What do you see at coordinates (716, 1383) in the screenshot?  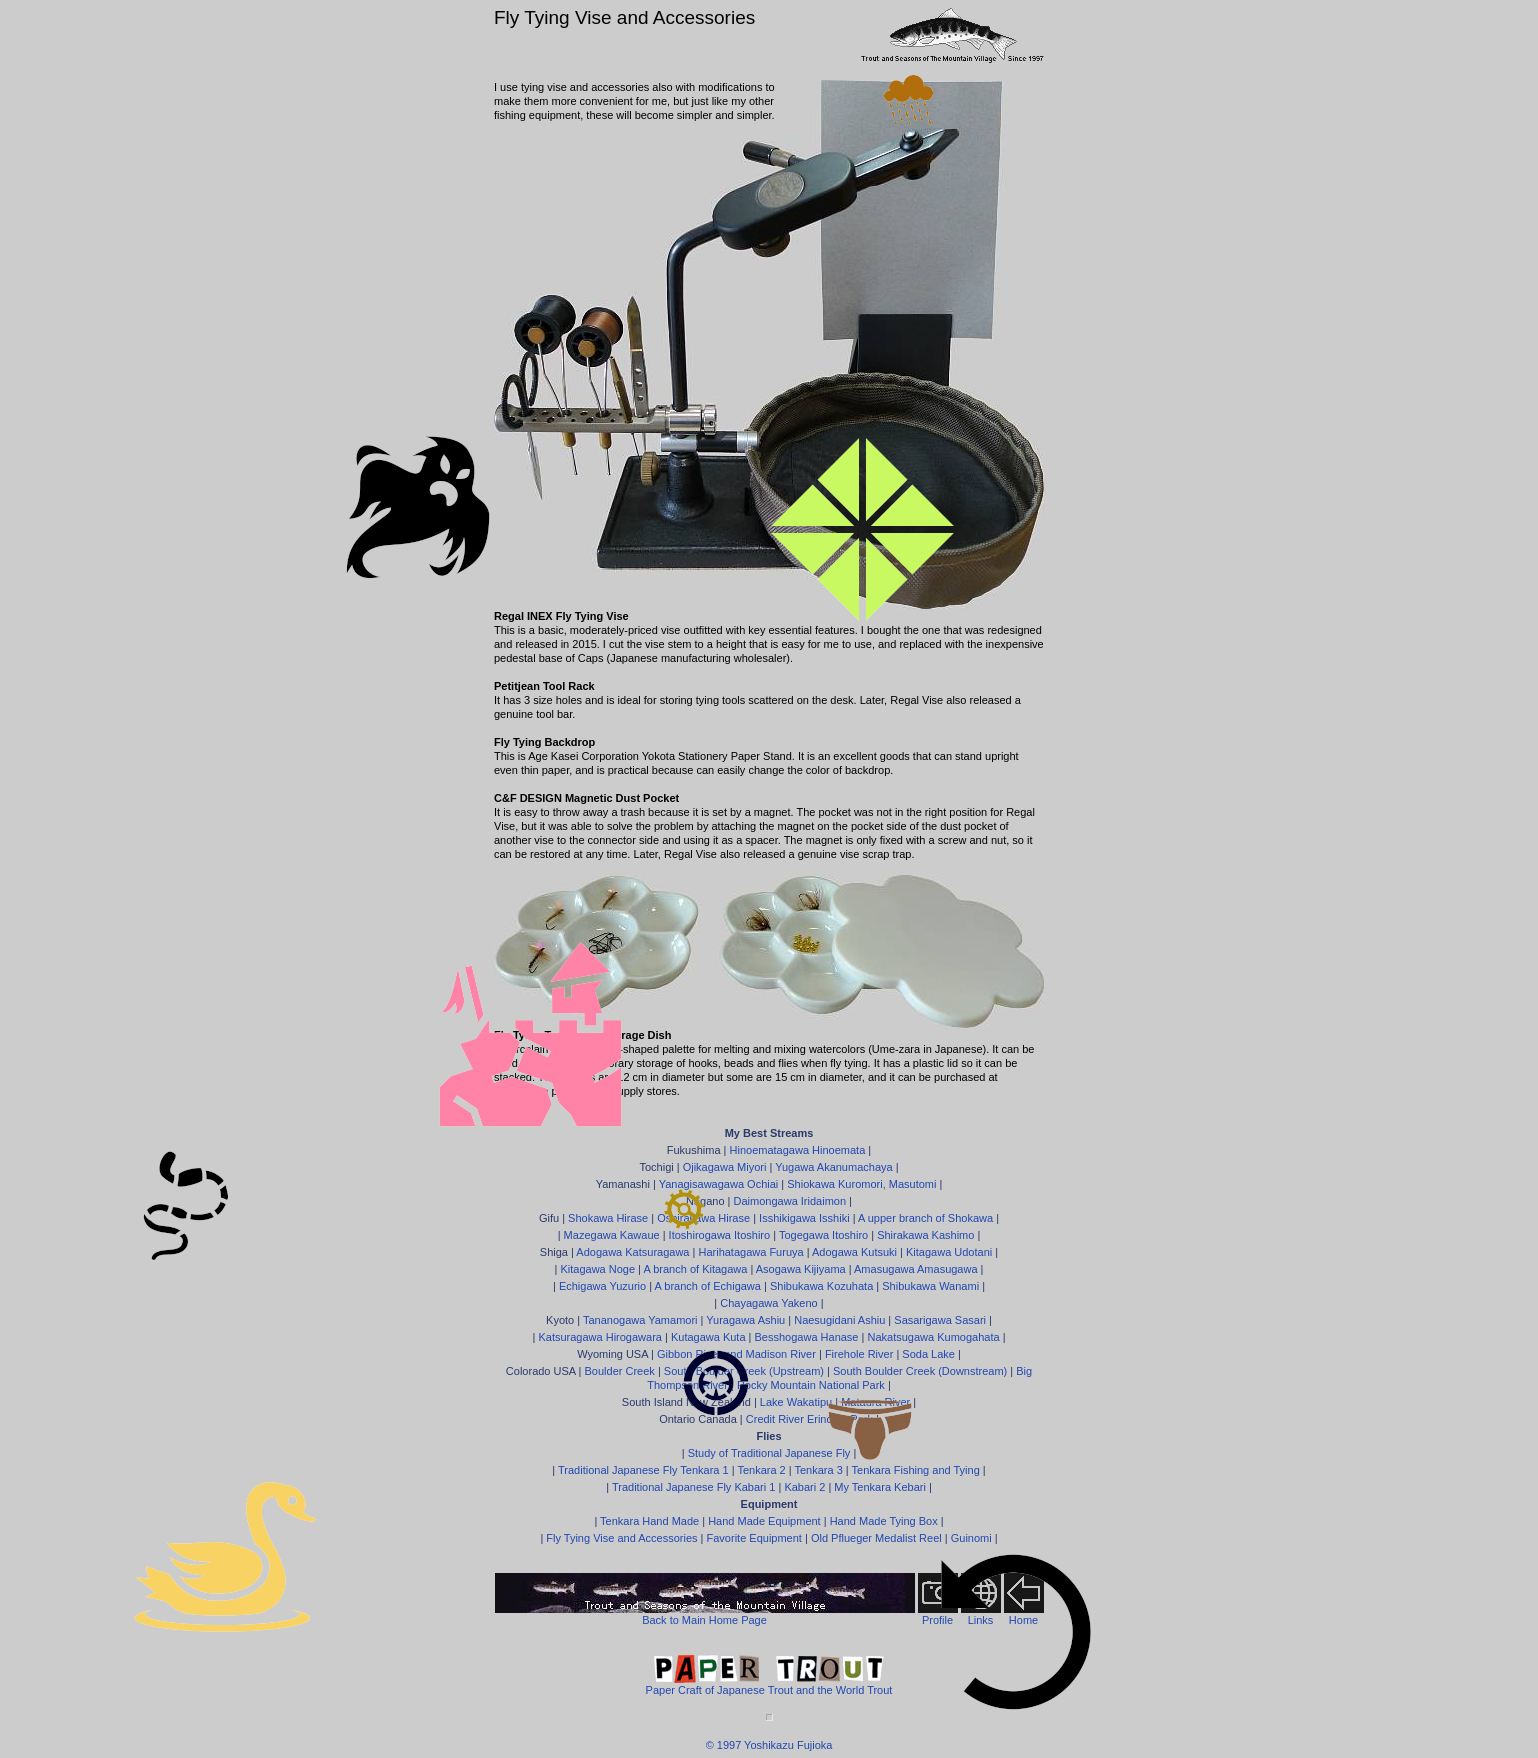 I see `aim or target an object in-game` at bounding box center [716, 1383].